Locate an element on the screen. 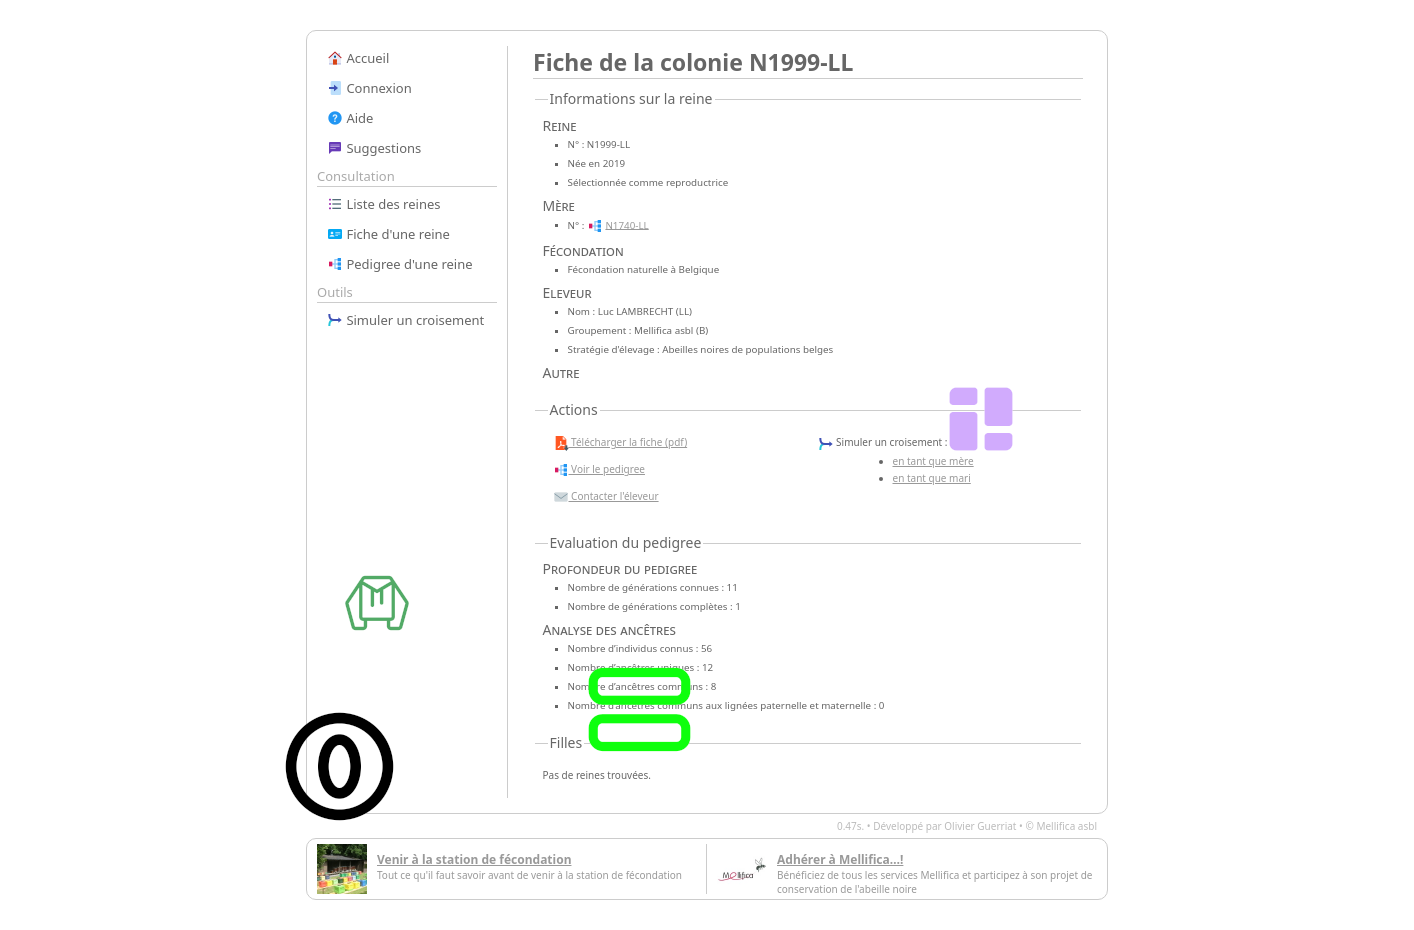  switch to board or grid layout view is located at coordinates (981, 419).